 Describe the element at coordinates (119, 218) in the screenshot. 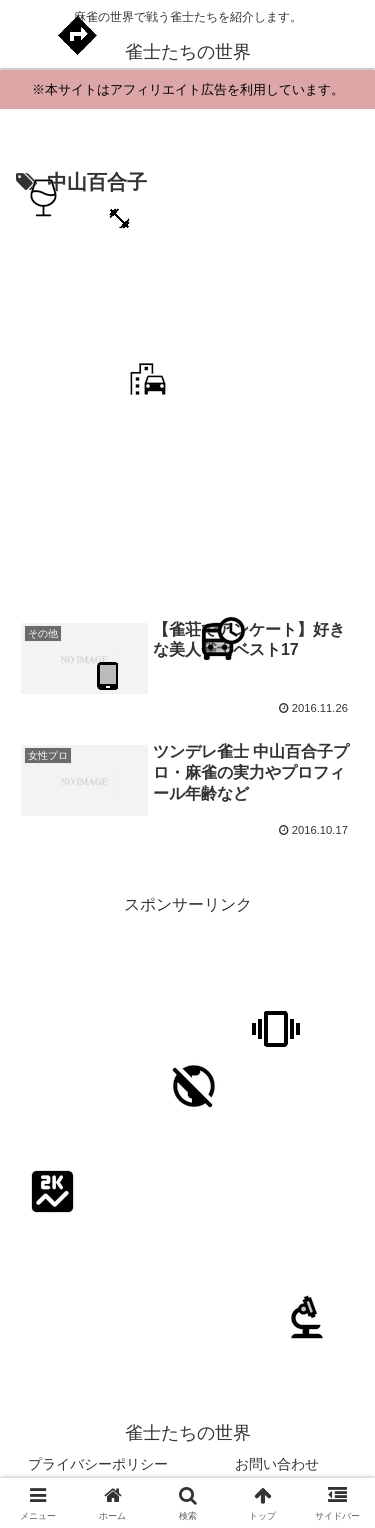

I see `access fitness or workout features` at that location.